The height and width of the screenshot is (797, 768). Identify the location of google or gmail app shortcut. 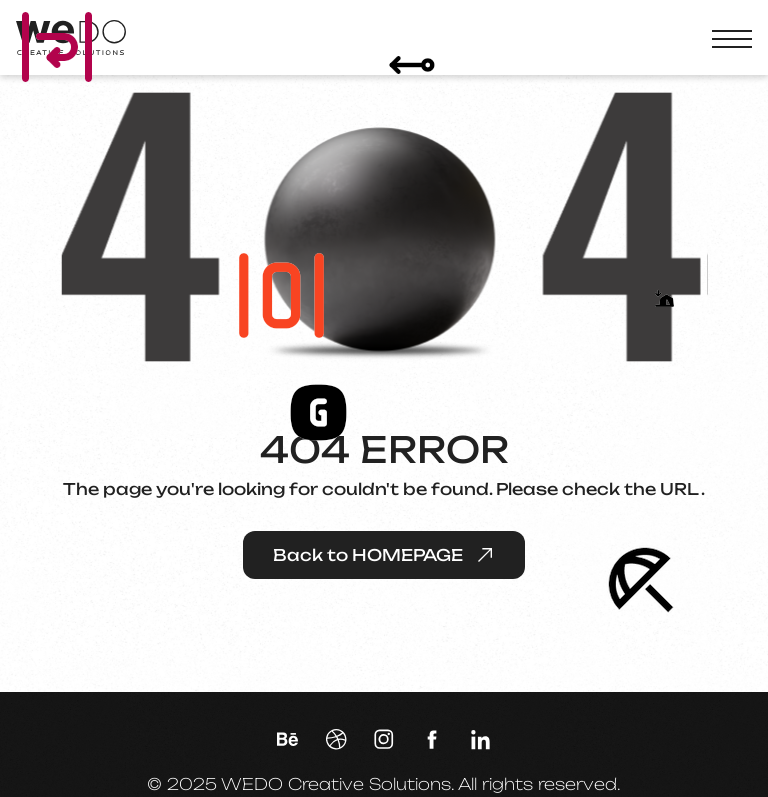
(318, 412).